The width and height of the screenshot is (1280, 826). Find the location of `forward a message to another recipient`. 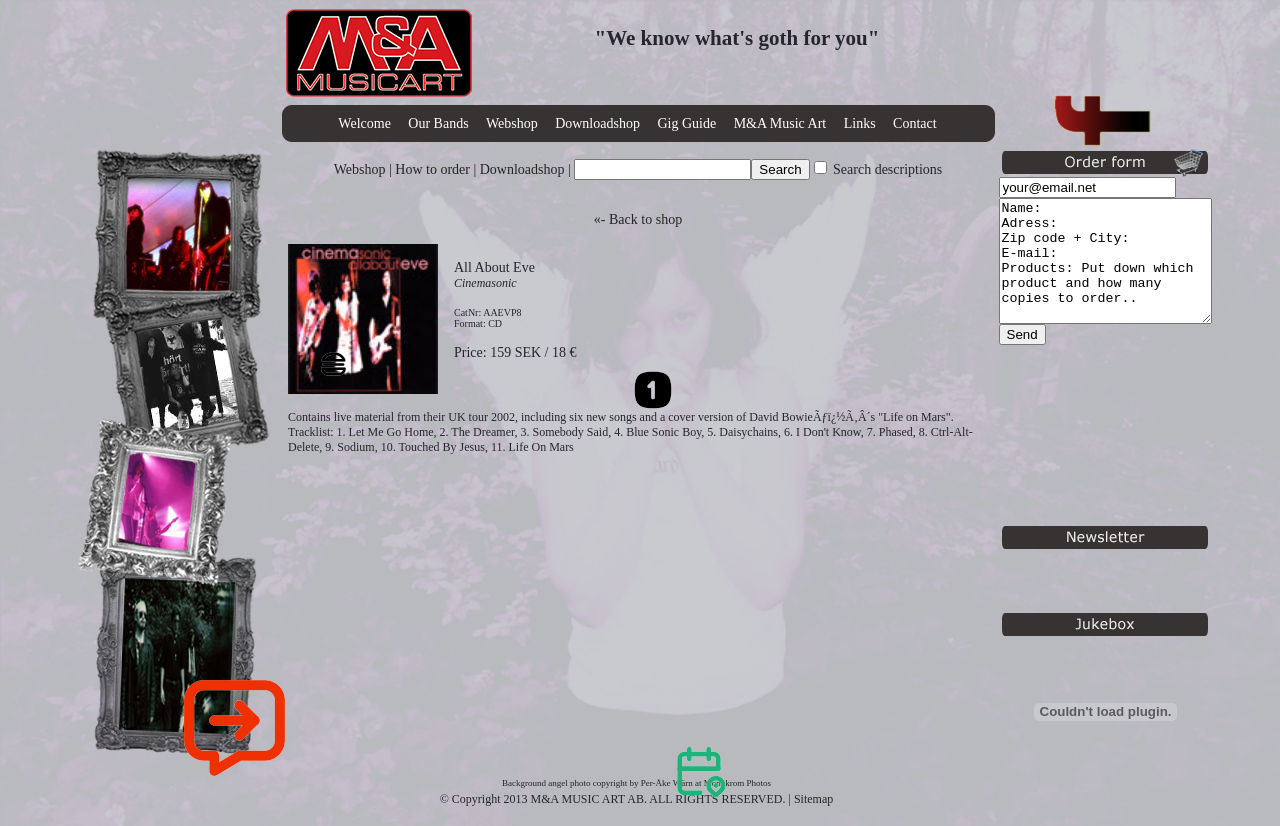

forward a message to another recipient is located at coordinates (234, 725).